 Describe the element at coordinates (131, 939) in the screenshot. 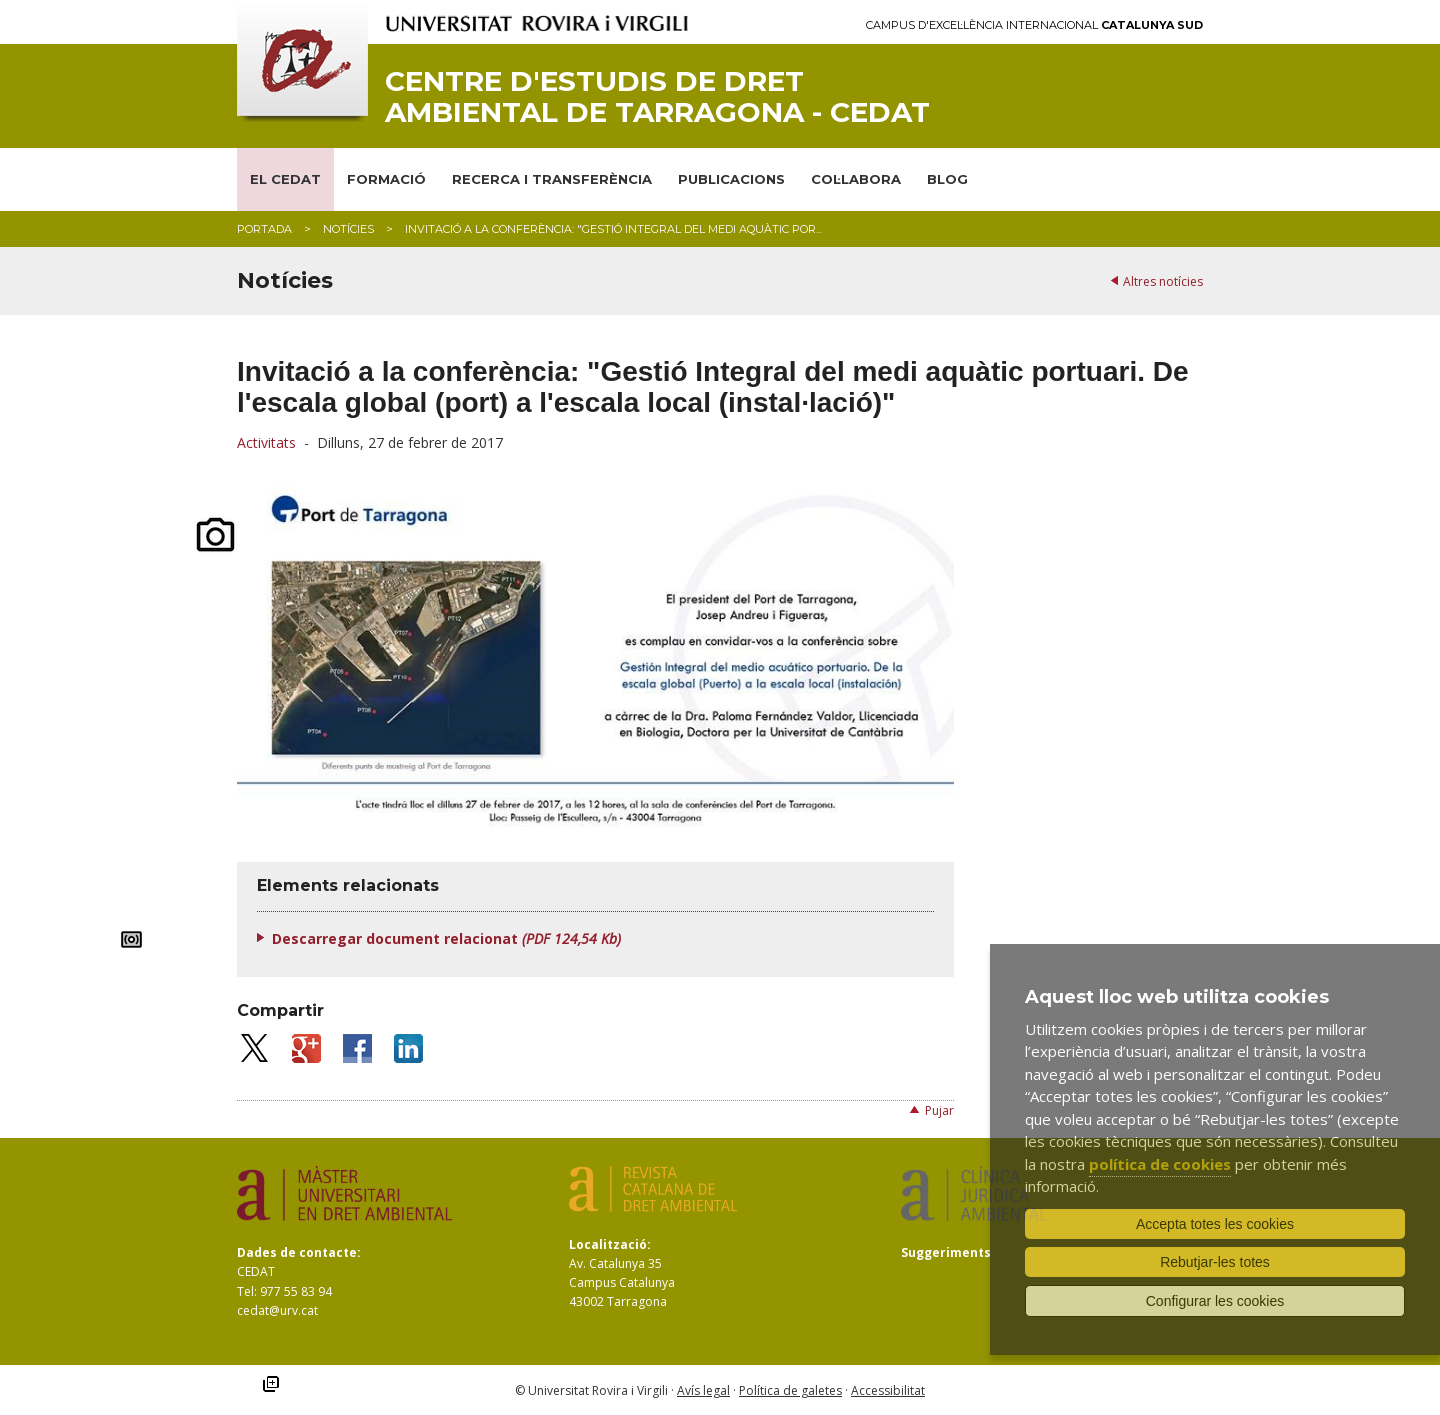

I see `enable surround sound audio output` at that location.